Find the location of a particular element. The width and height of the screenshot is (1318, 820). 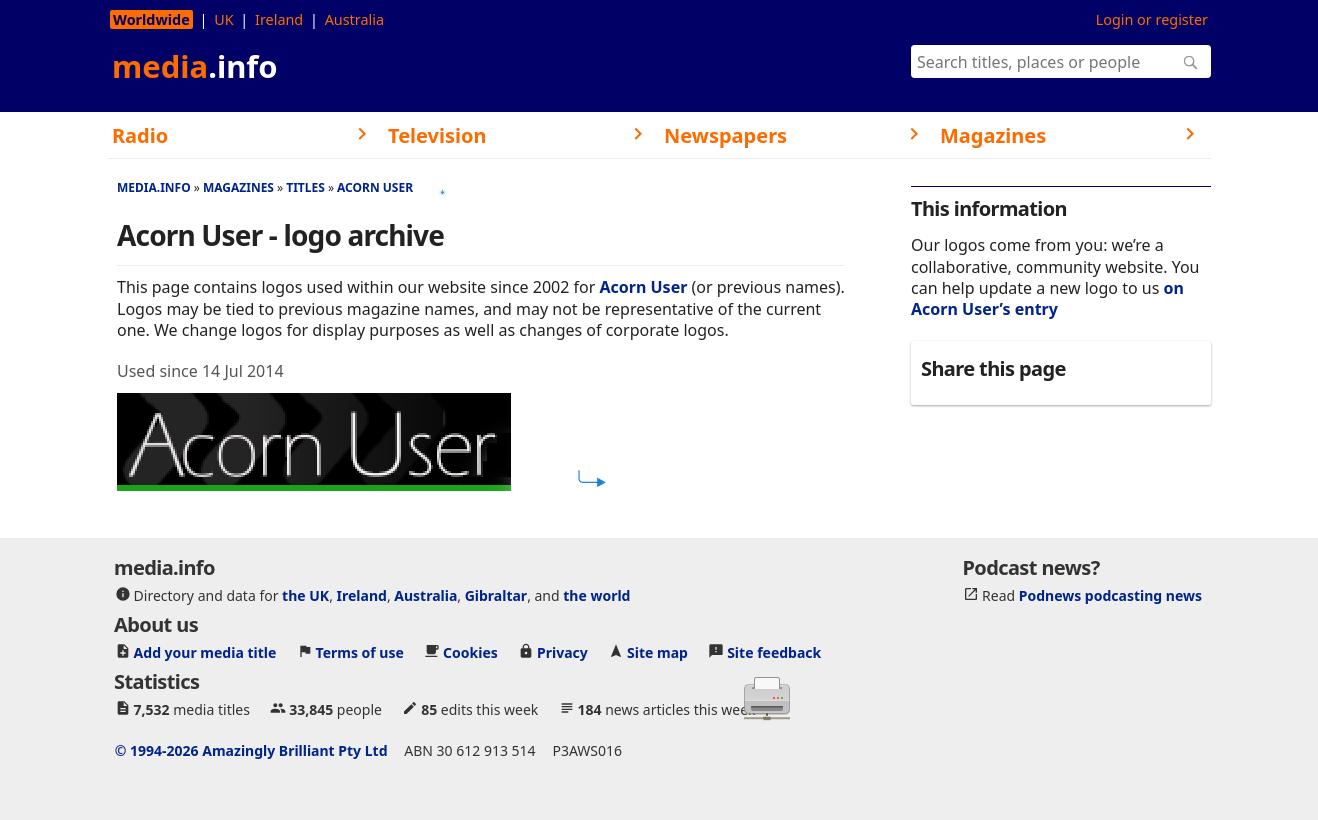

drop files here to add to folder is located at coordinates (431, 183).